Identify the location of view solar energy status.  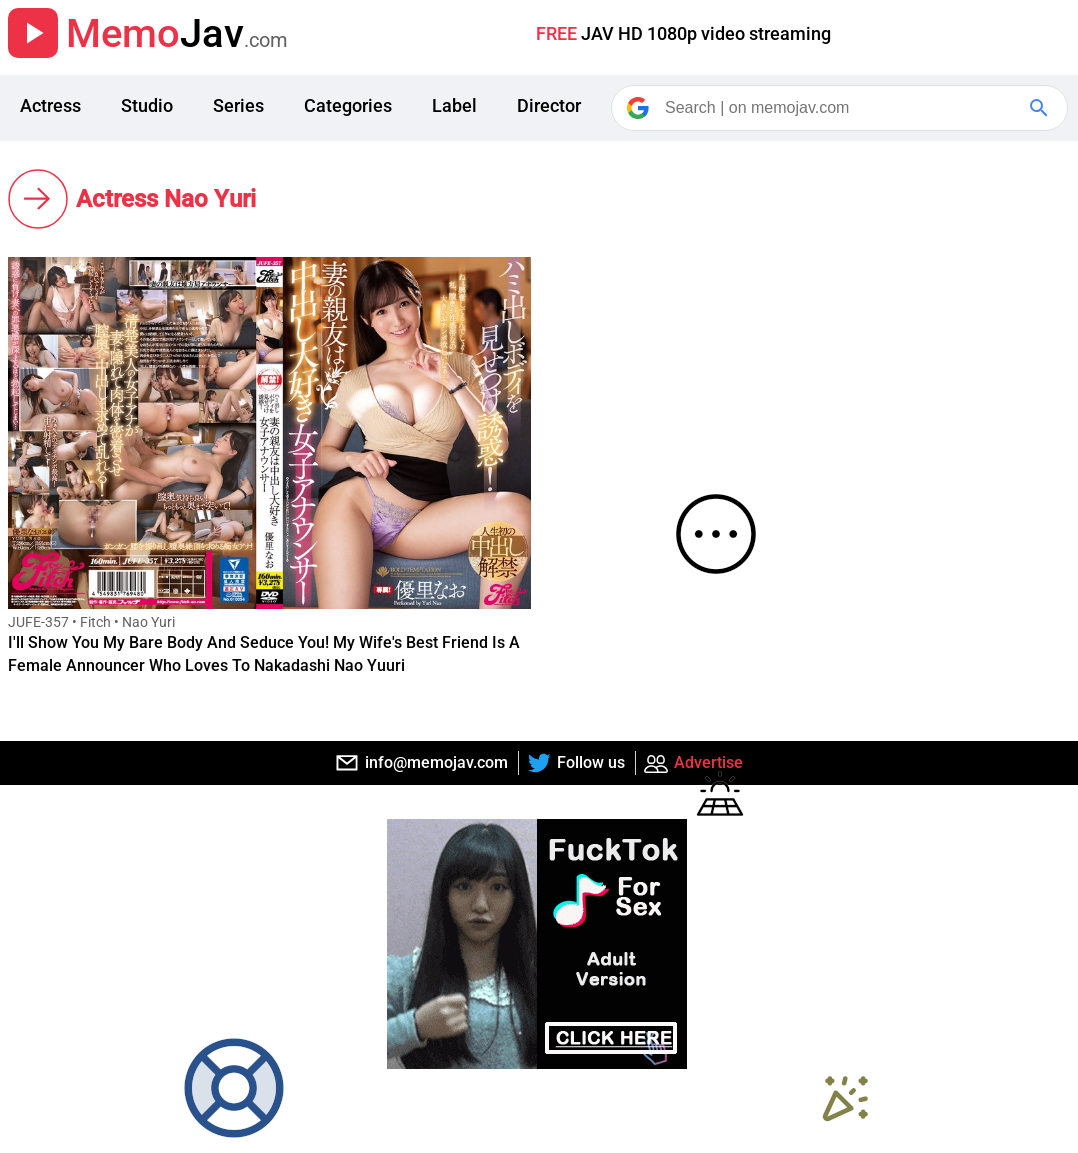
(720, 796).